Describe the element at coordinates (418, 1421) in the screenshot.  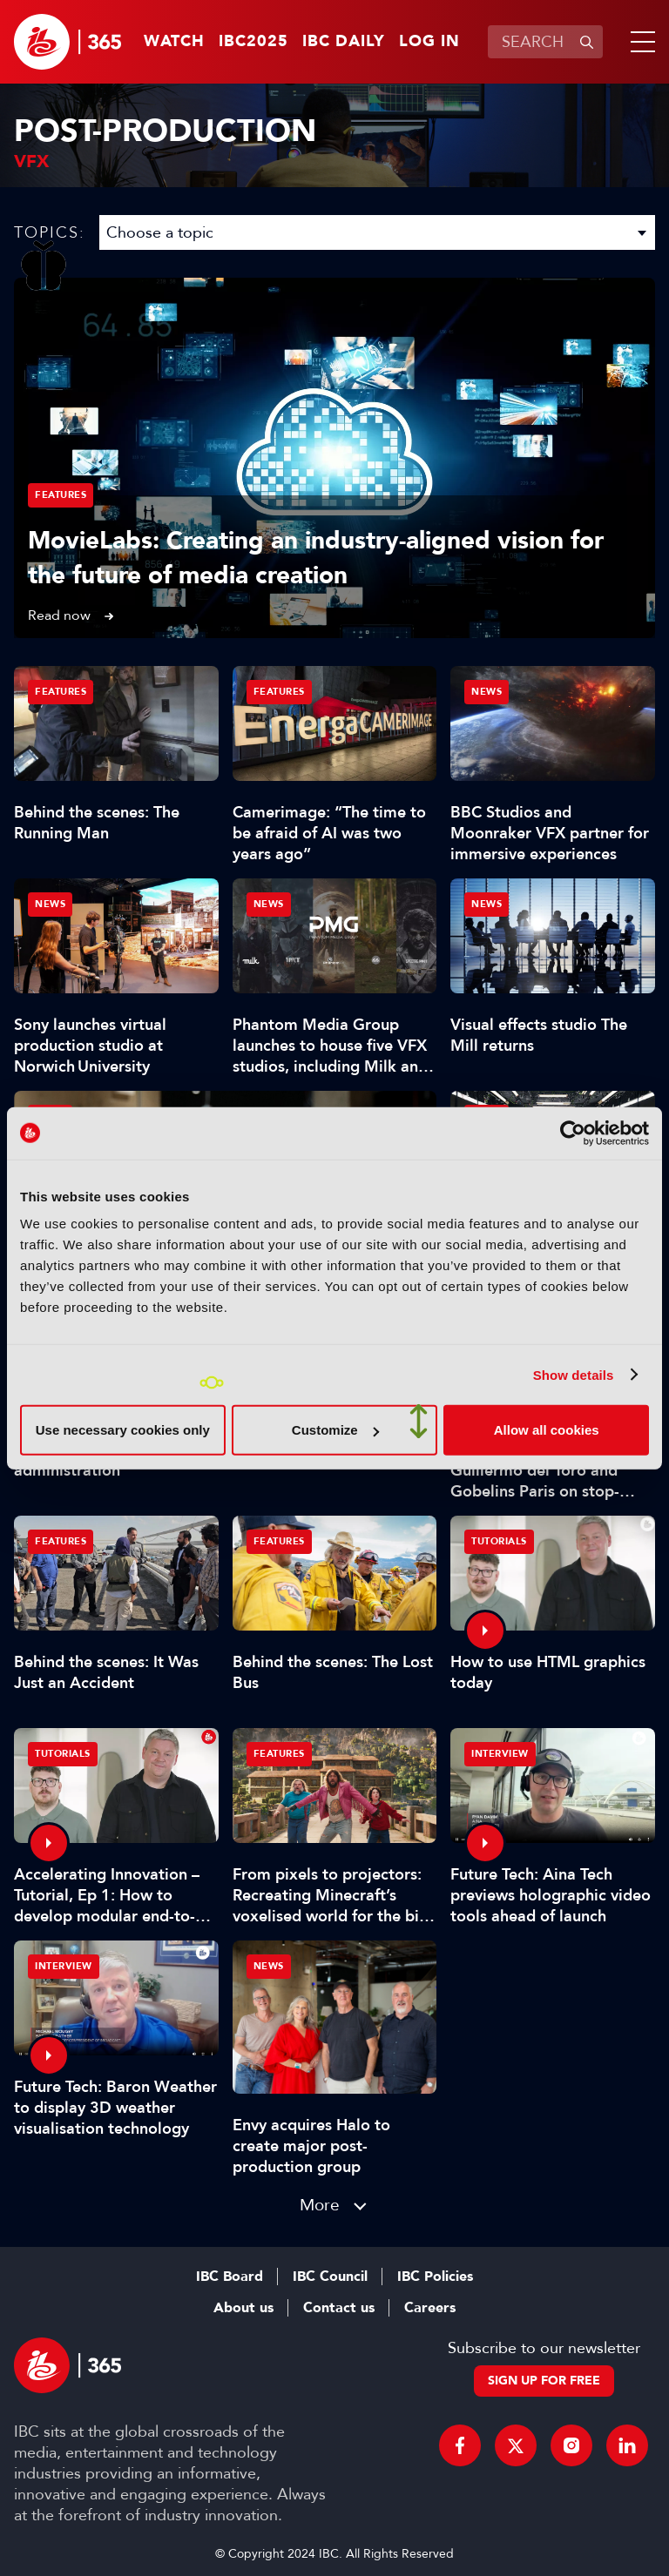
I see `resize element vertically` at that location.